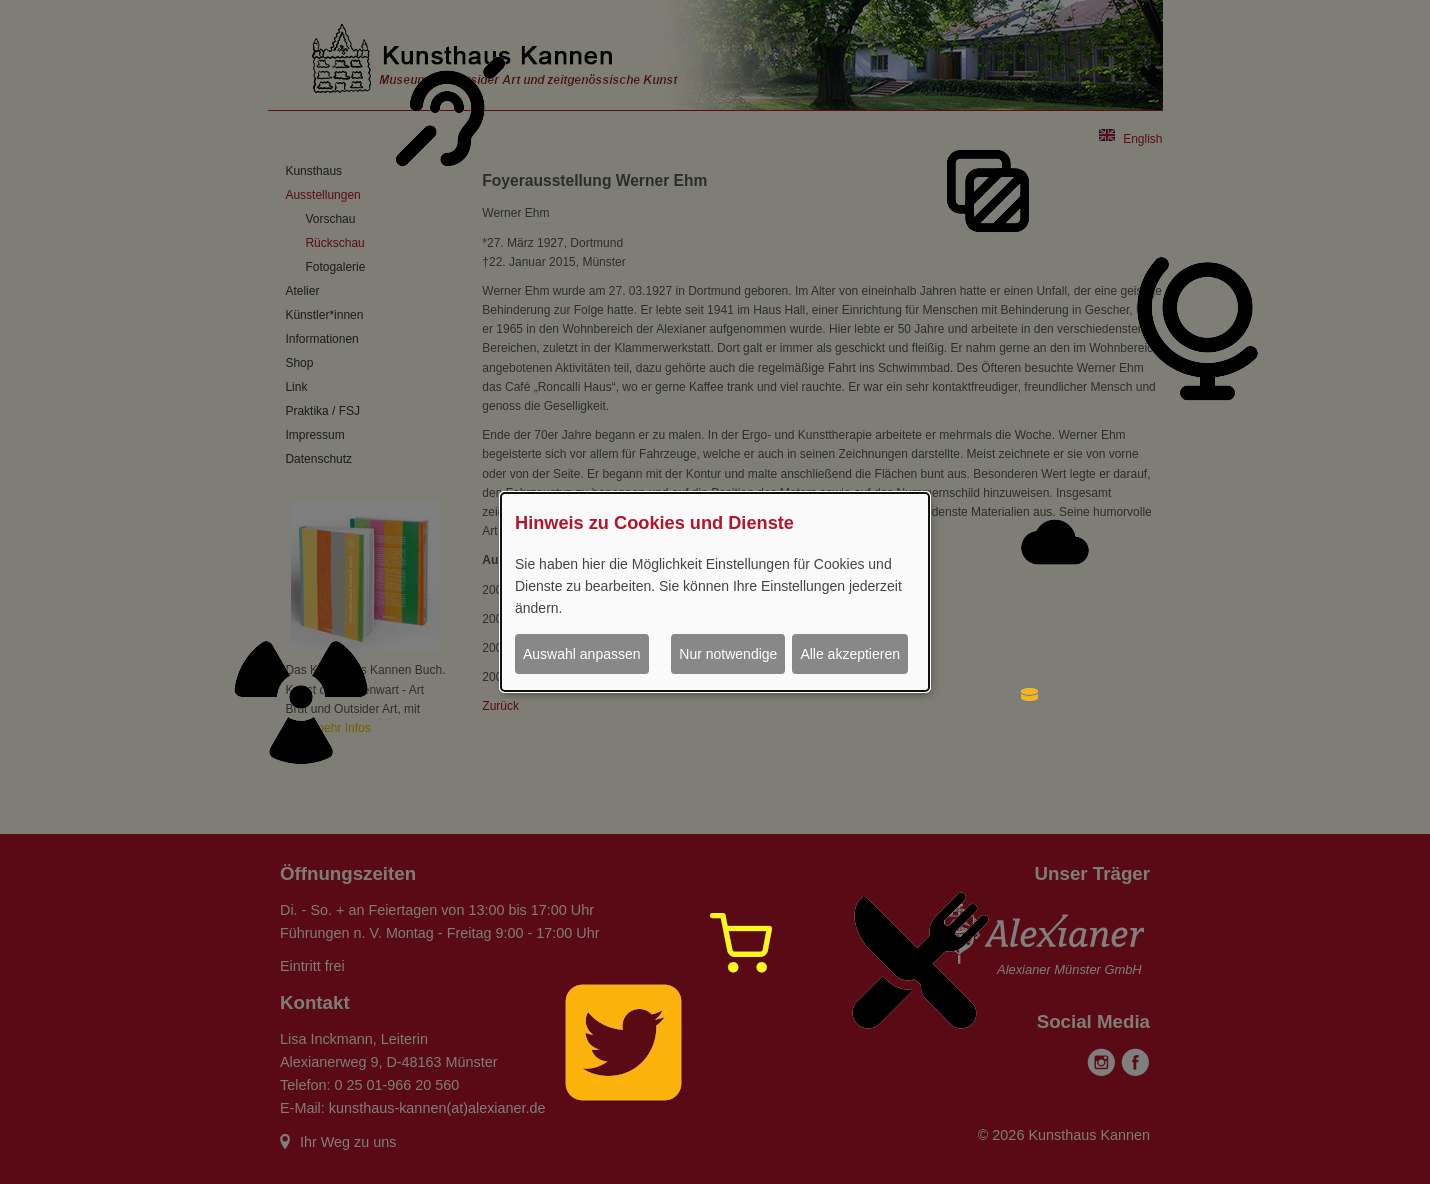 The image size is (1430, 1184). Describe the element at coordinates (741, 944) in the screenshot. I see `view your shopping cart` at that location.